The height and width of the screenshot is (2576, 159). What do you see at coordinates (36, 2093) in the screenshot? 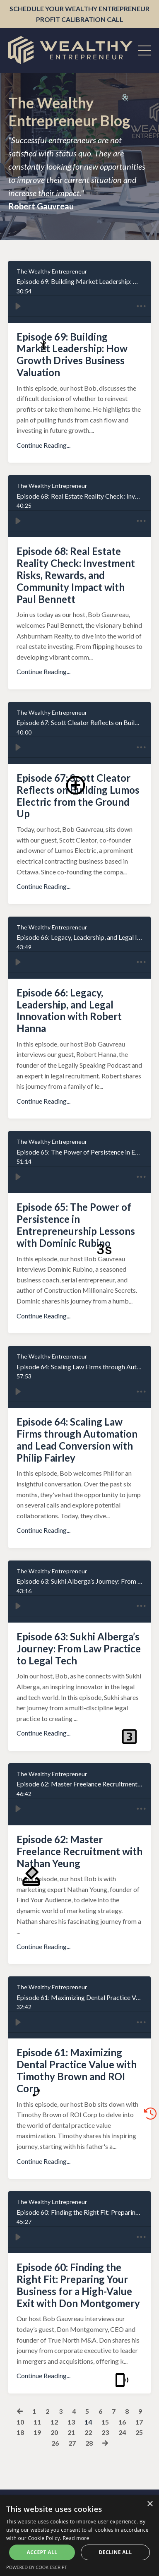
I see `make a phone call` at bounding box center [36, 2093].